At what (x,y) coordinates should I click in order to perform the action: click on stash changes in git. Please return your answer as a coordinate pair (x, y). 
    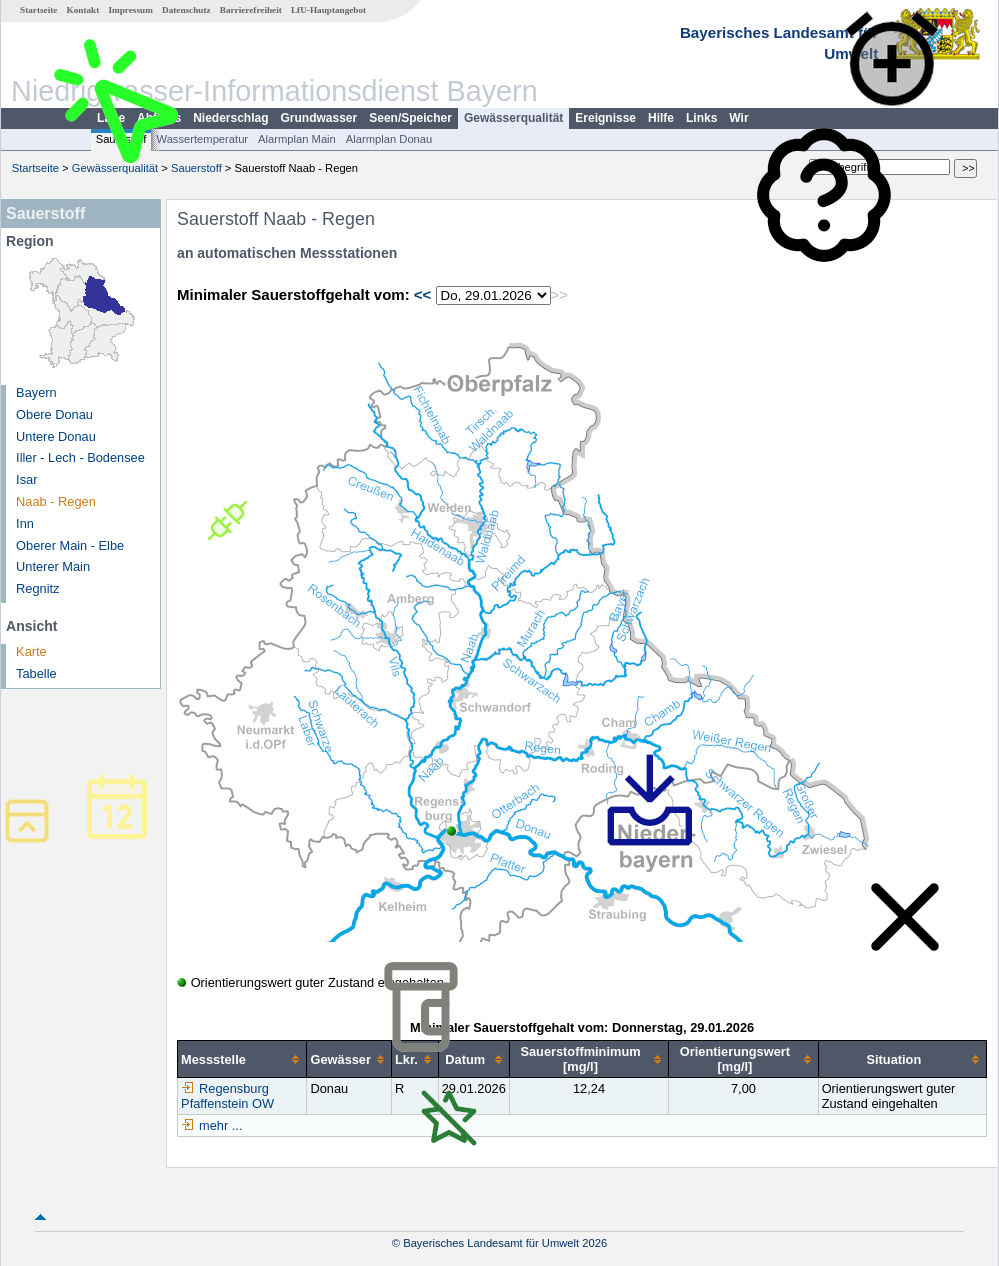
    Looking at the image, I should click on (653, 800).